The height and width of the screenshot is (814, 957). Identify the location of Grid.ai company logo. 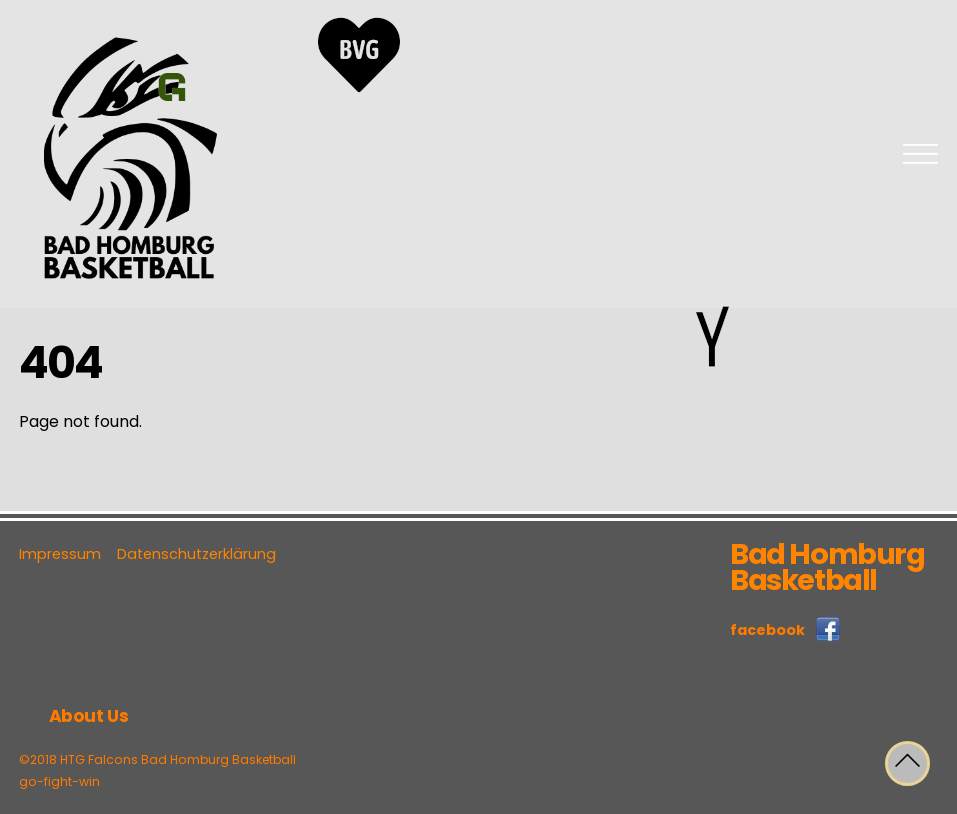
(172, 87).